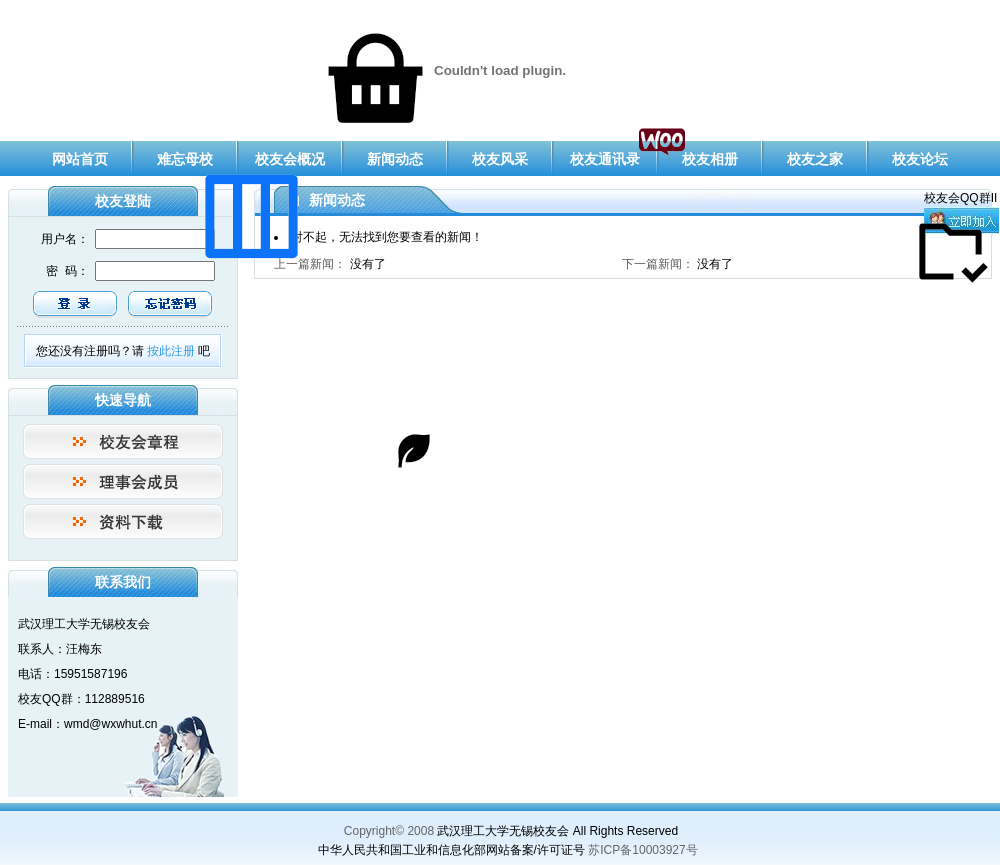 The image size is (1000, 865). I want to click on folder successfully verified or approved, so click(950, 251).